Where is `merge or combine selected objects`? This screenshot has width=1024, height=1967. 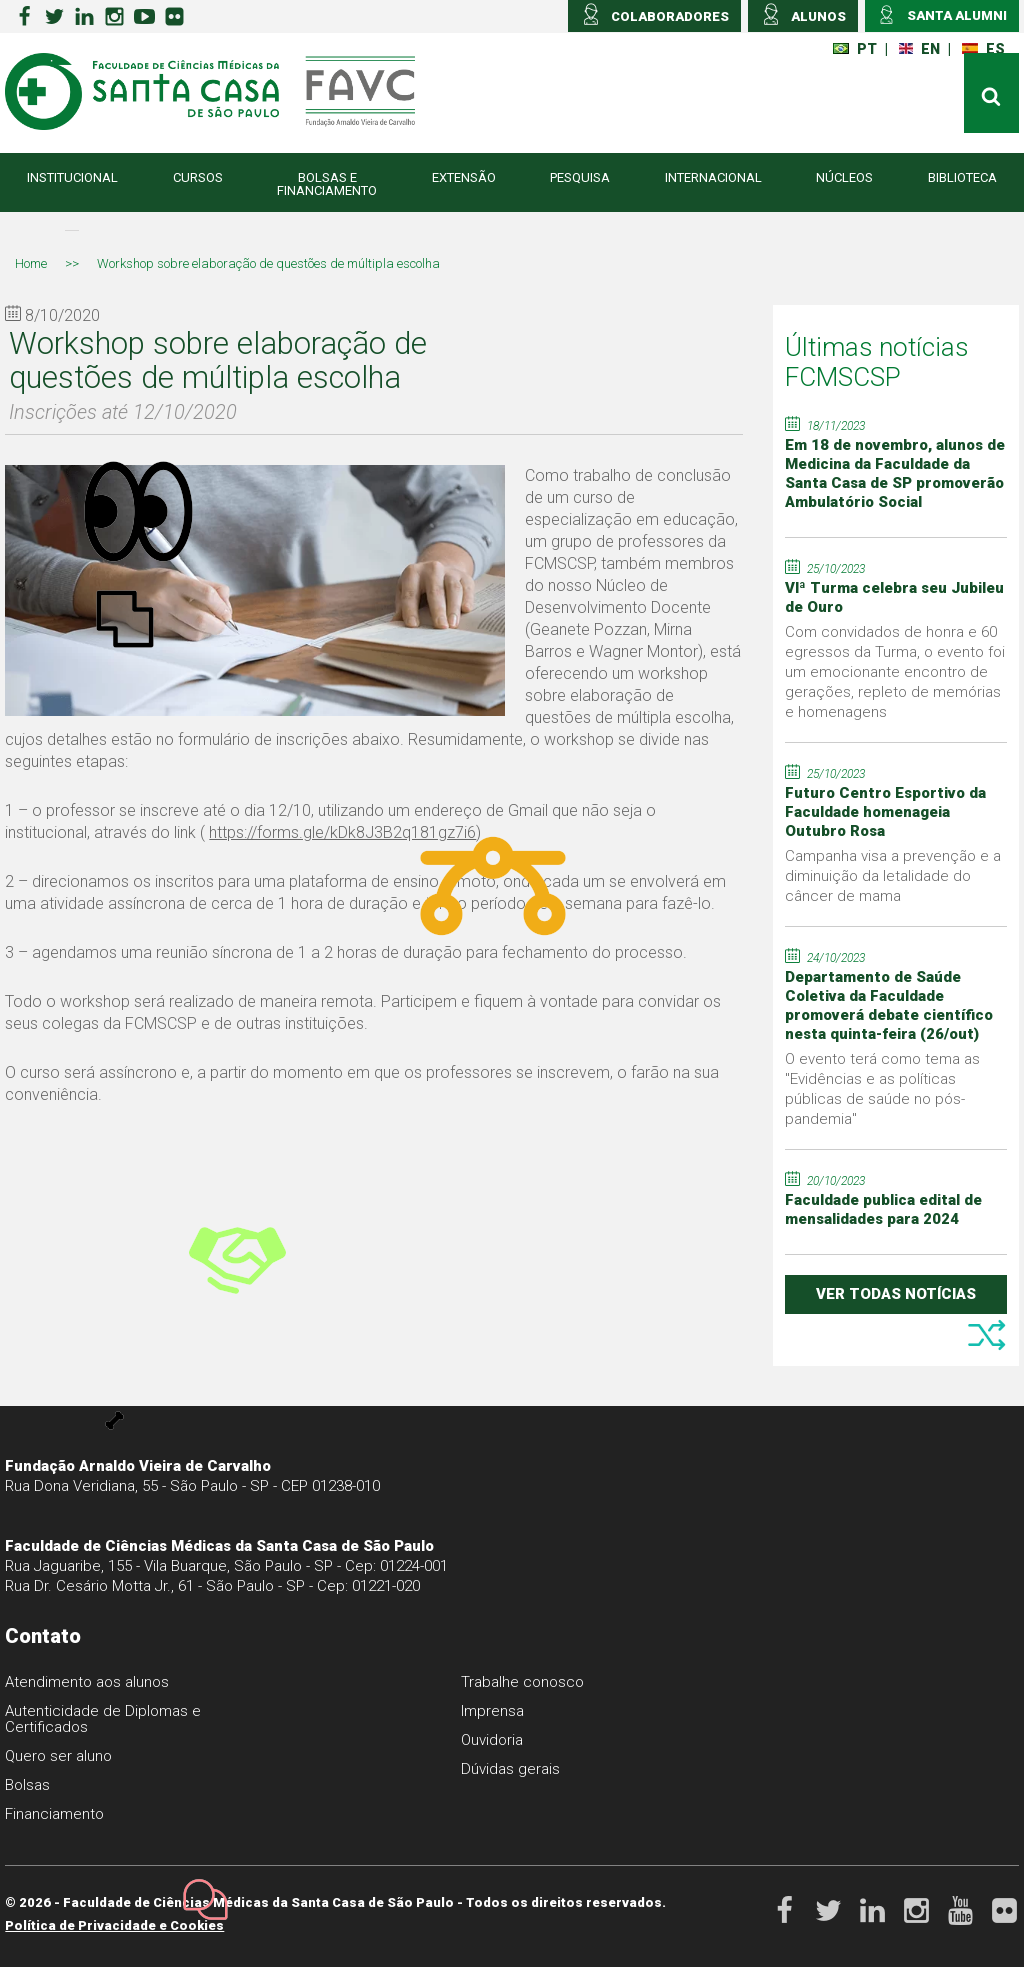 merge or combine selected objects is located at coordinates (125, 619).